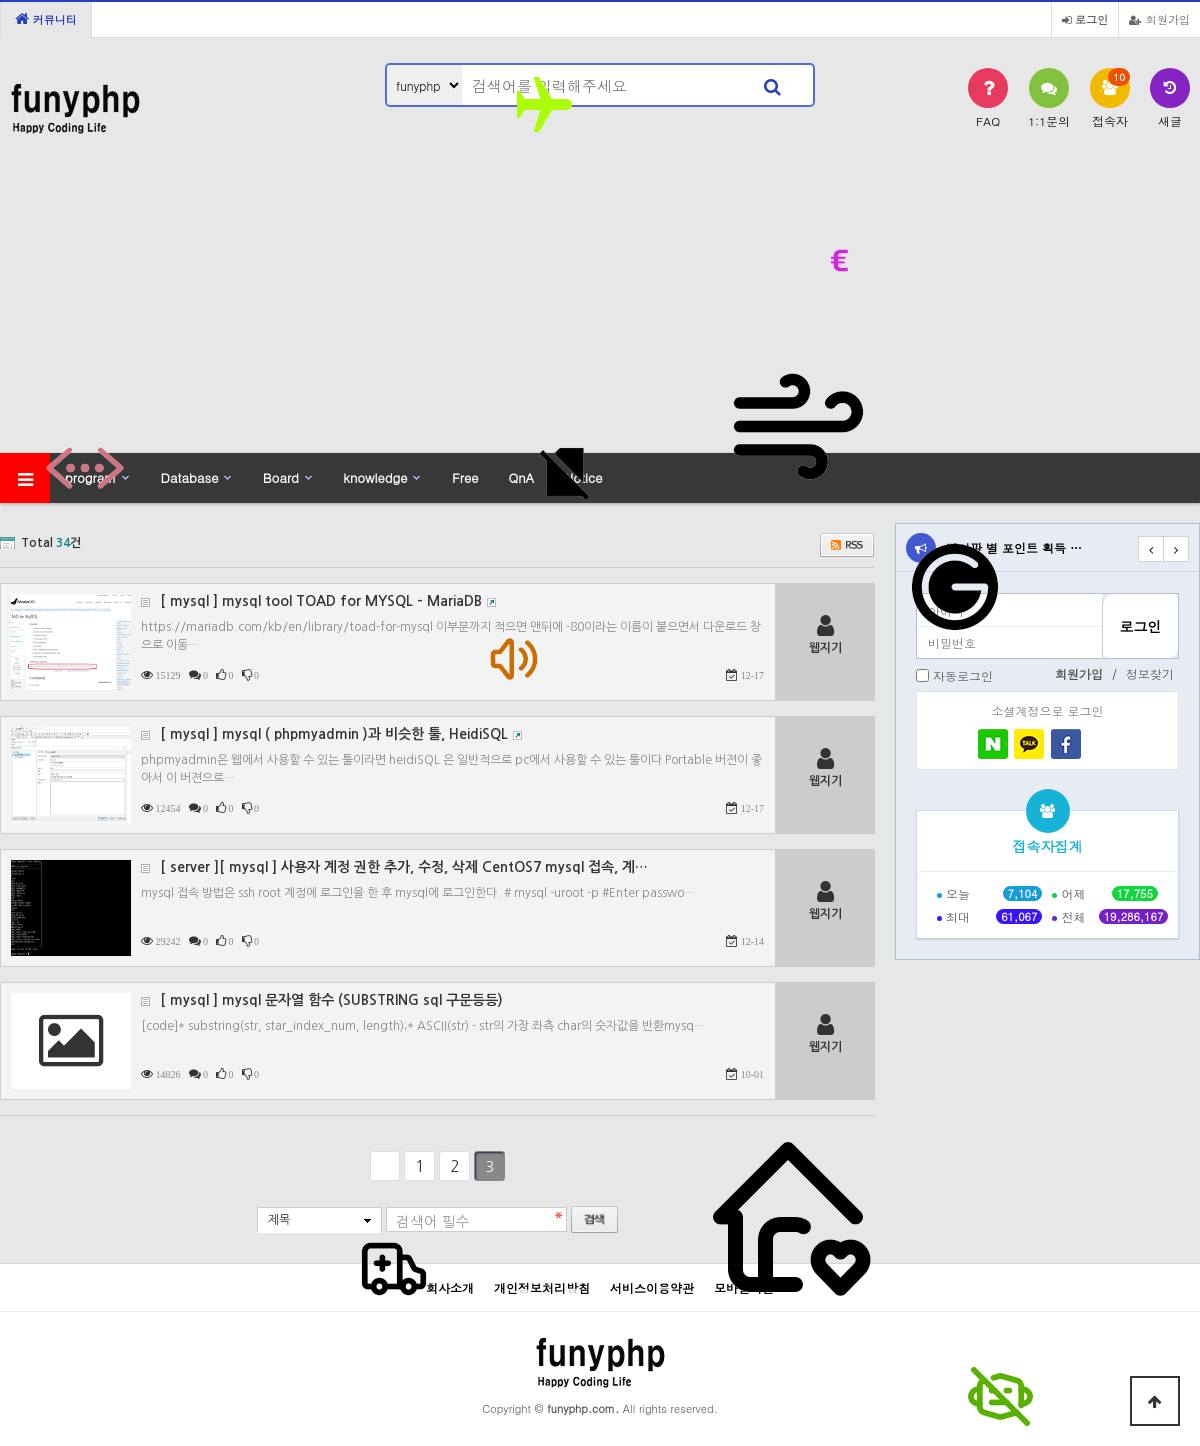 Image resolution: width=1200 pixels, height=1446 pixels. I want to click on view prices in euros, so click(839, 260).